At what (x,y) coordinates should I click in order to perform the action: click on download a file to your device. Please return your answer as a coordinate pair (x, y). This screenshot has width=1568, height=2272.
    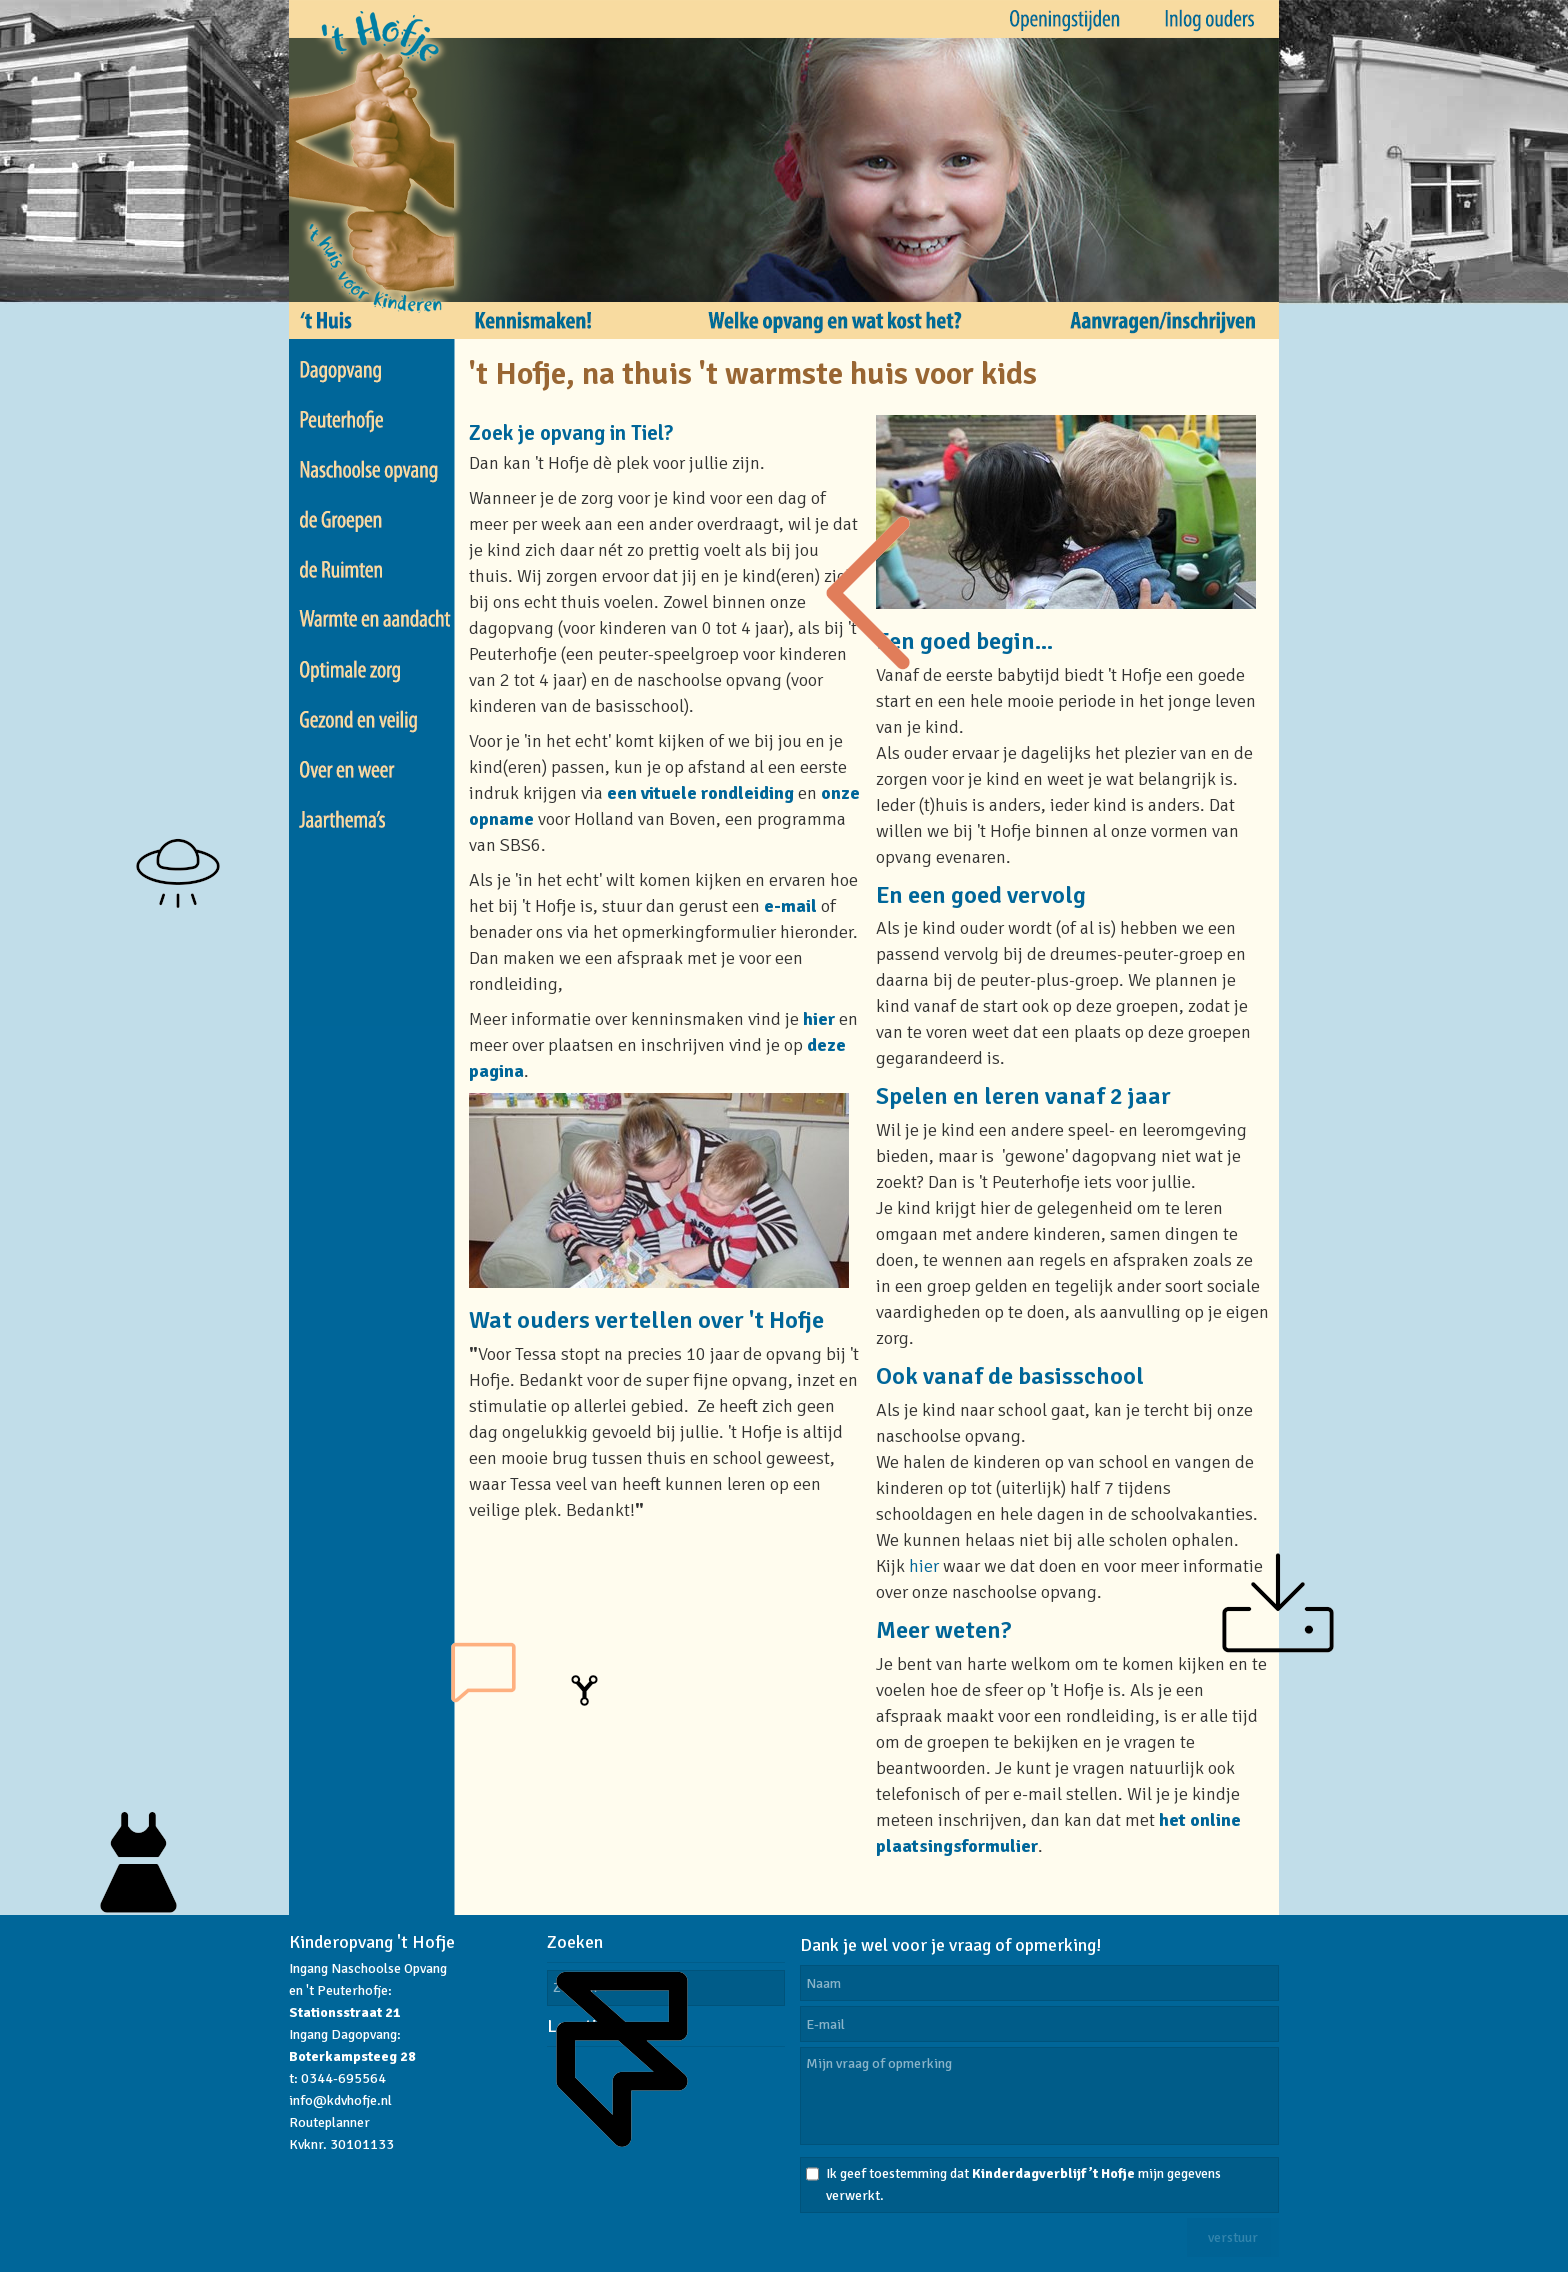
    Looking at the image, I should click on (1278, 1609).